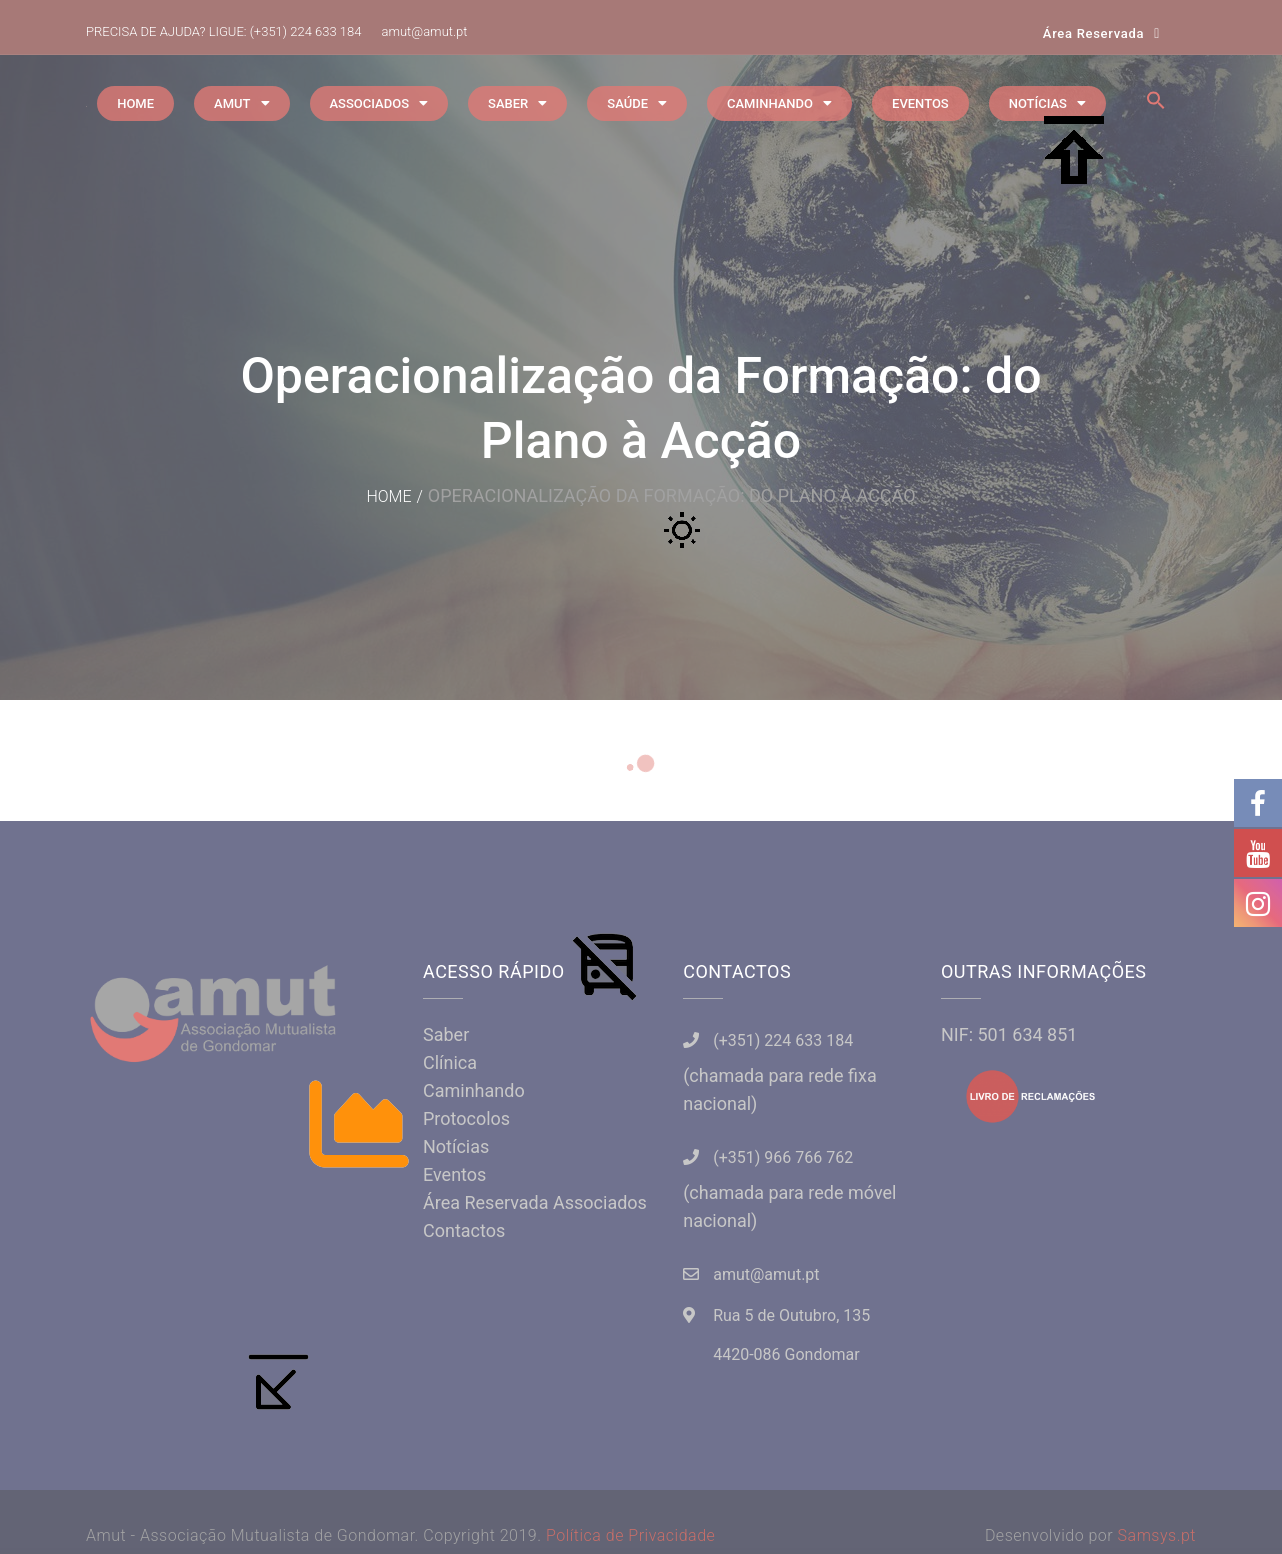  I want to click on indicates transfers are not available at this stop, so click(607, 966).